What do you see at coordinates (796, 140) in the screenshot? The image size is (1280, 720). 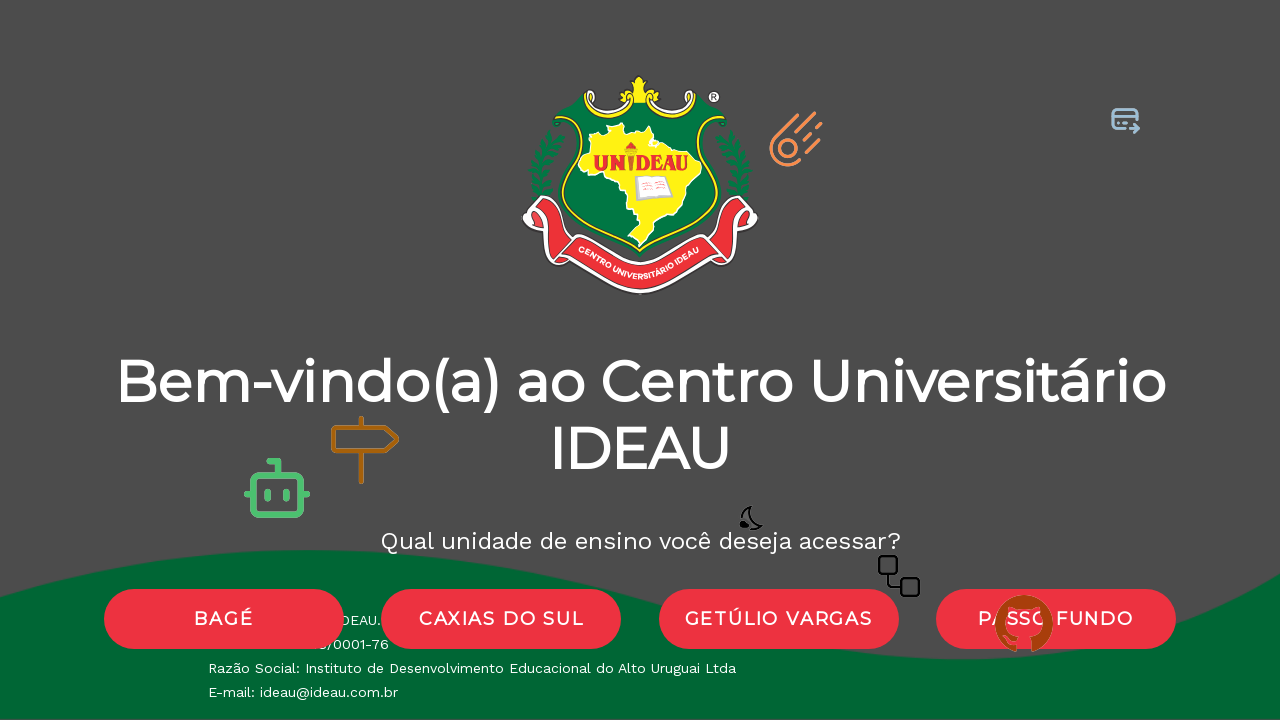 I see `indicates a crash or system error` at bounding box center [796, 140].